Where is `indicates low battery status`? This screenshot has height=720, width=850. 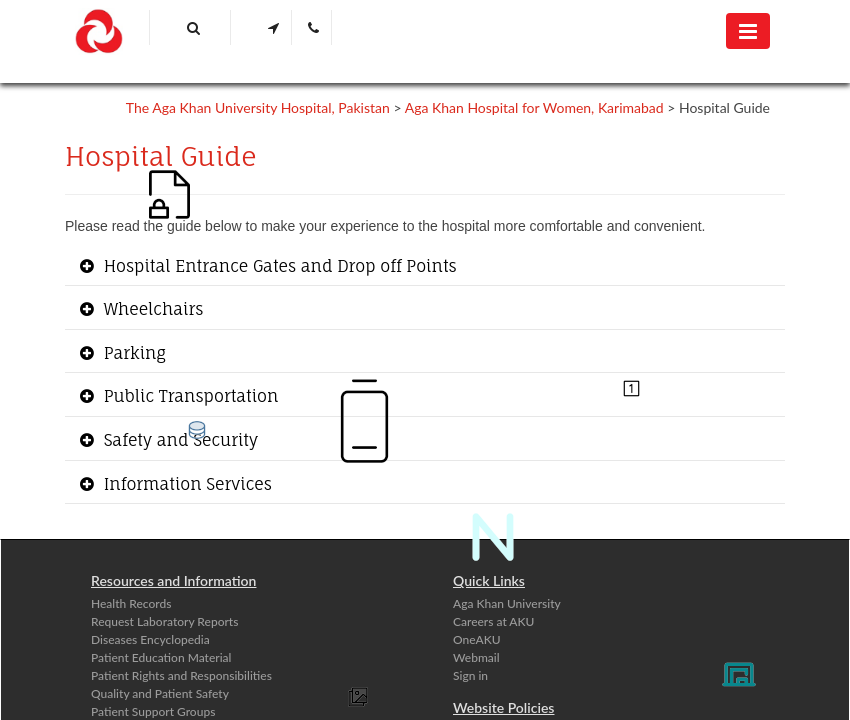 indicates low battery status is located at coordinates (364, 422).